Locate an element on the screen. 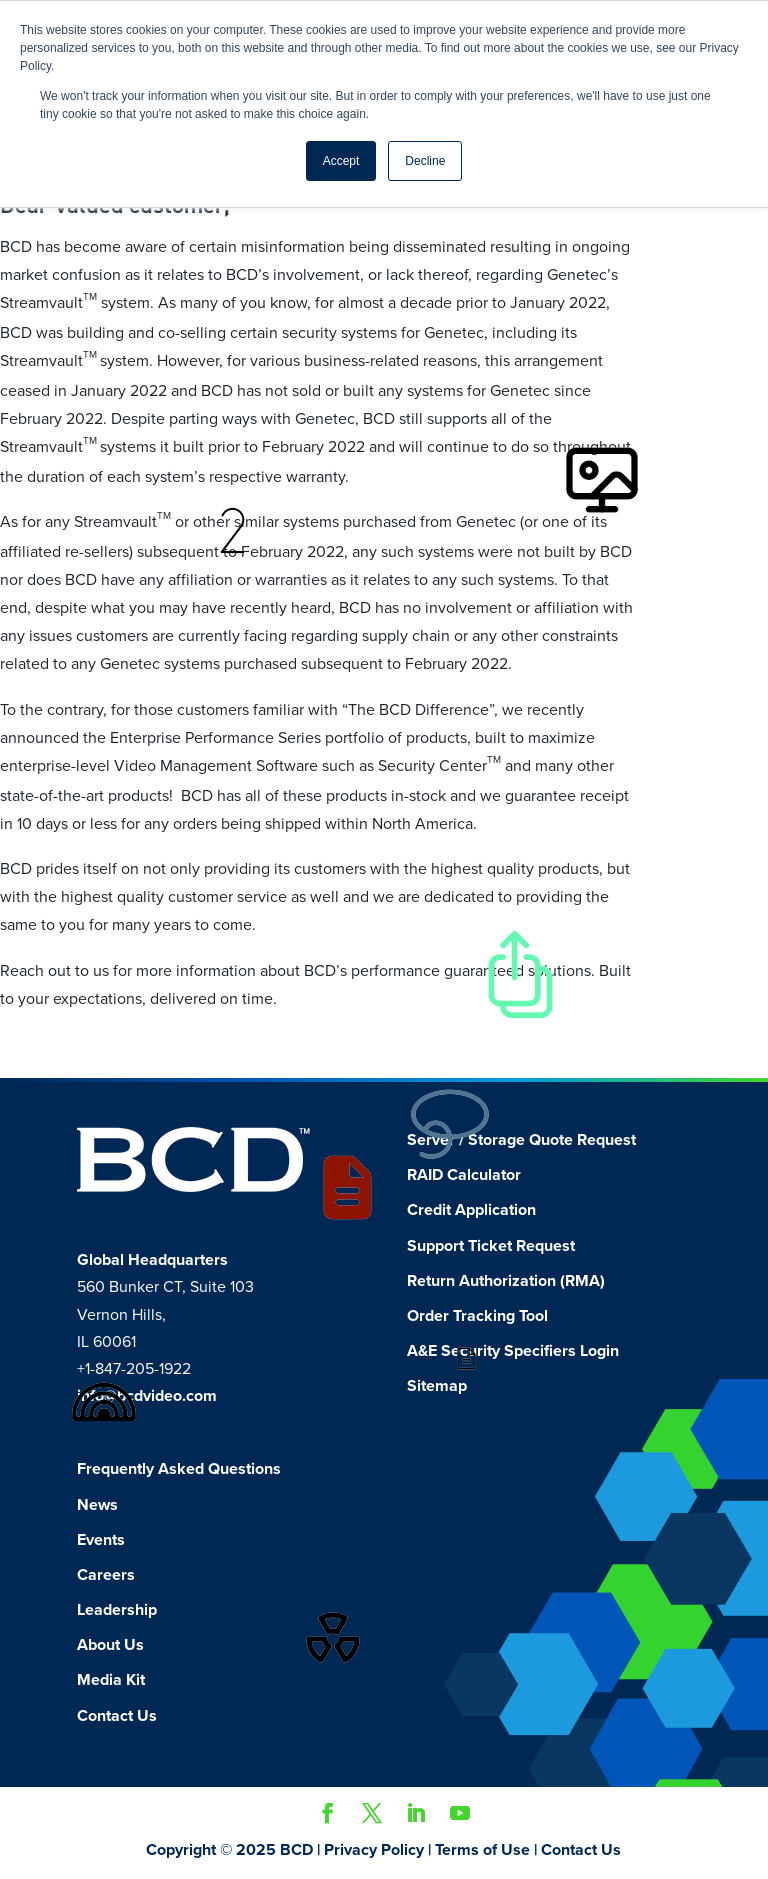  indicates weather clearing or sunshine after rain is located at coordinates (104, 1404).